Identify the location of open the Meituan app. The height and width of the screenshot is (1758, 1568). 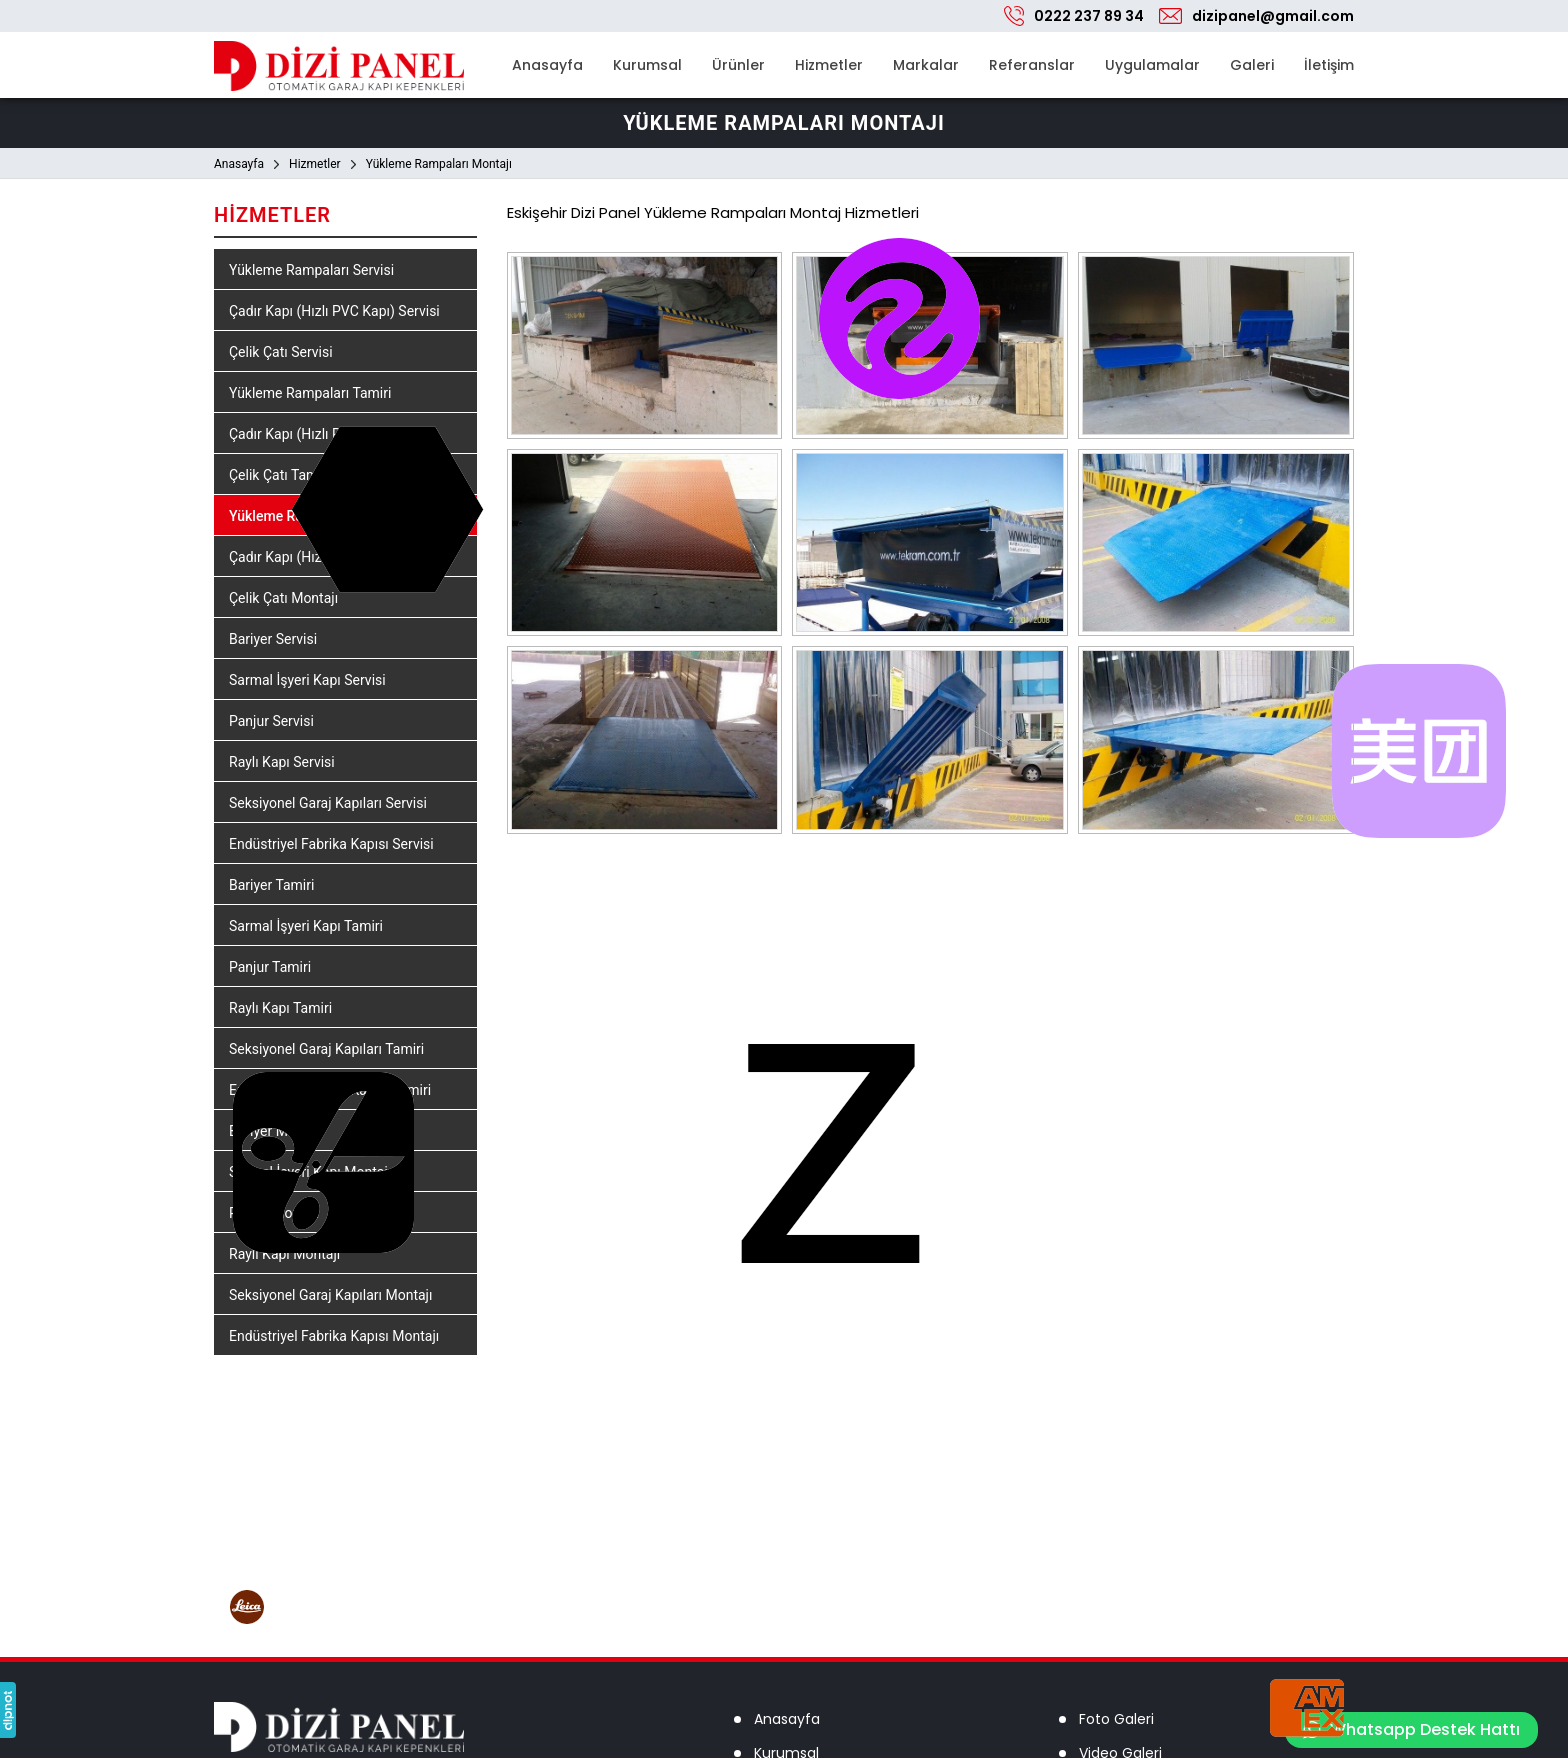
(1419, 751).